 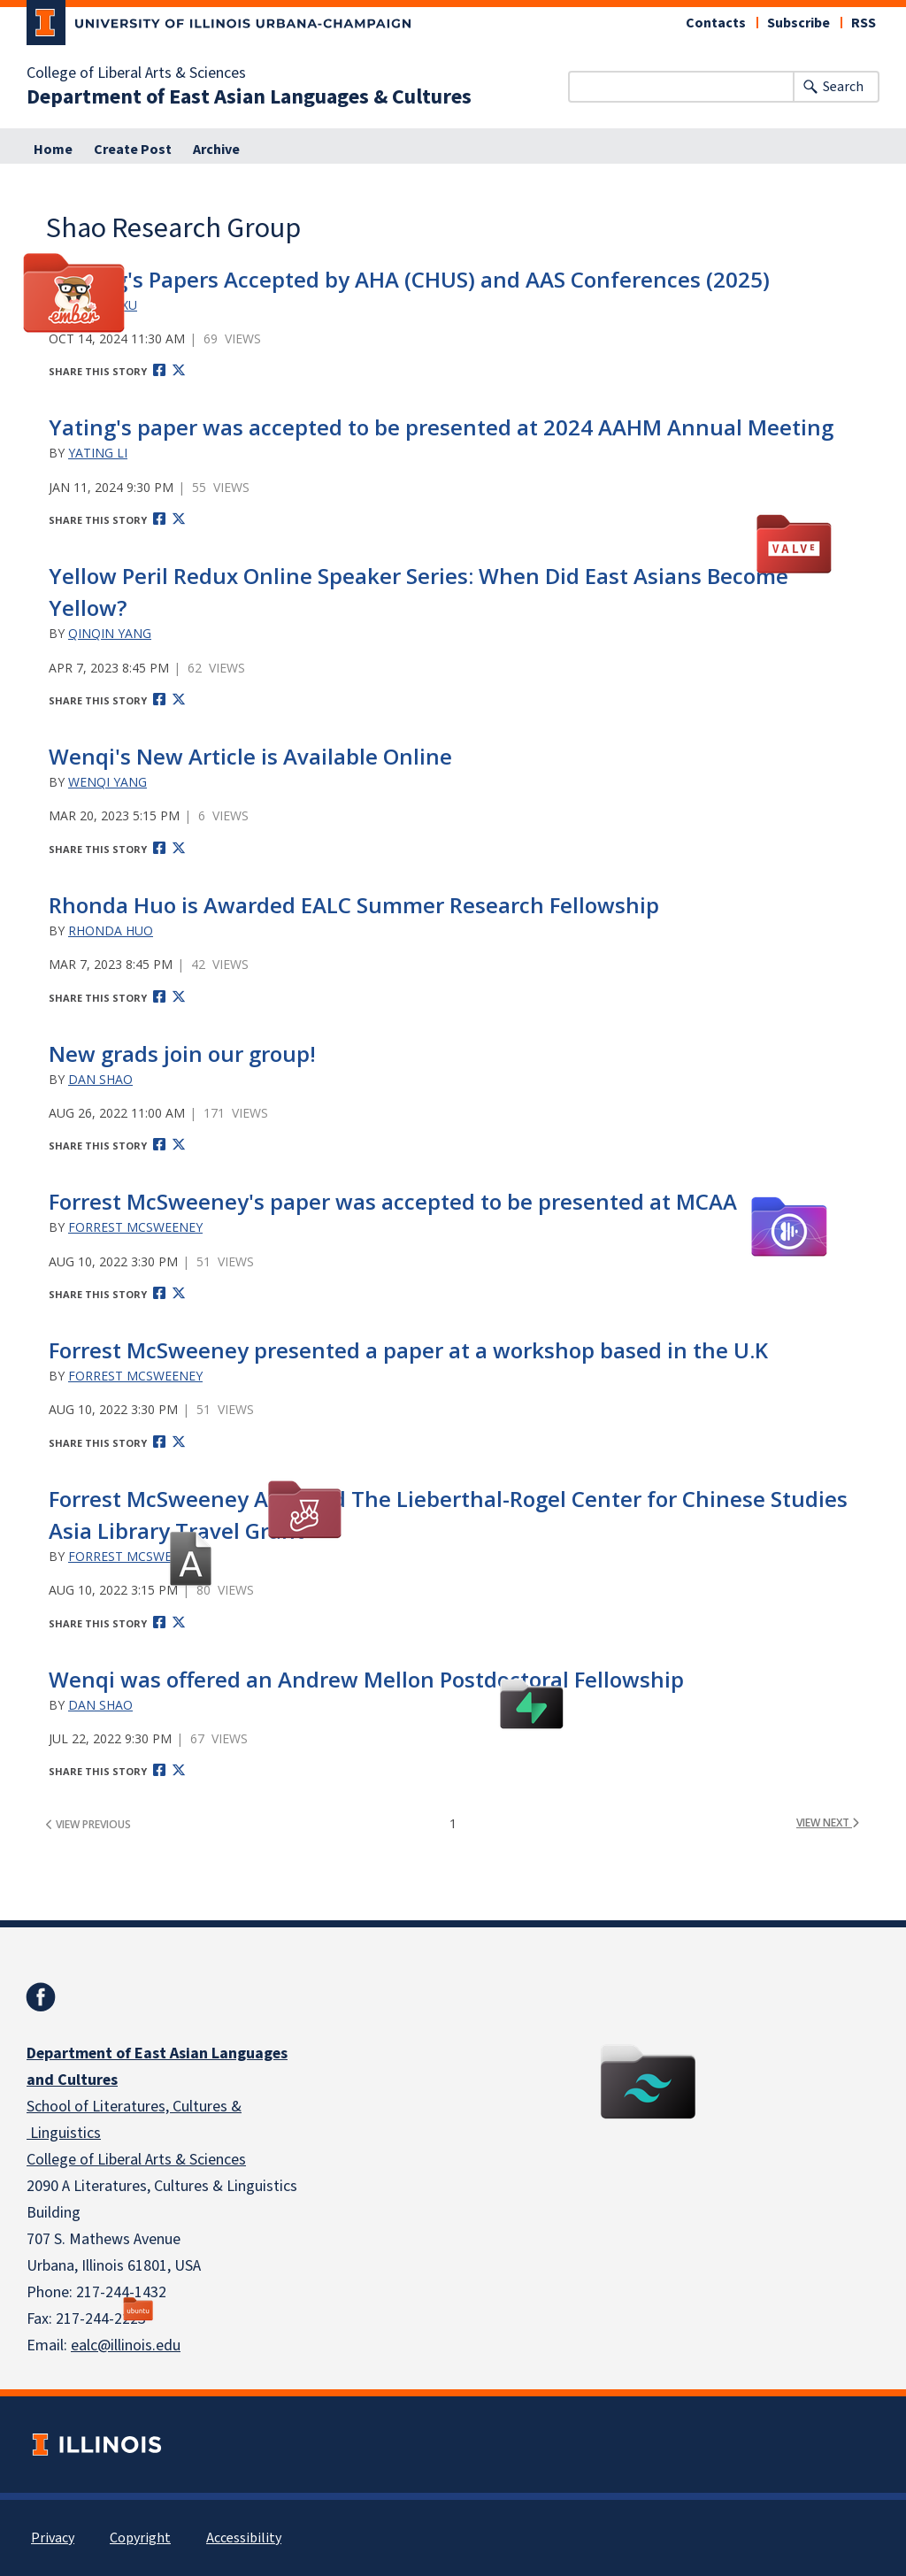 What do you see at coordinates (304, 1511) in the screenshot?
I see `folder containing jest testing framework files` at bounding box center [304, 1511].